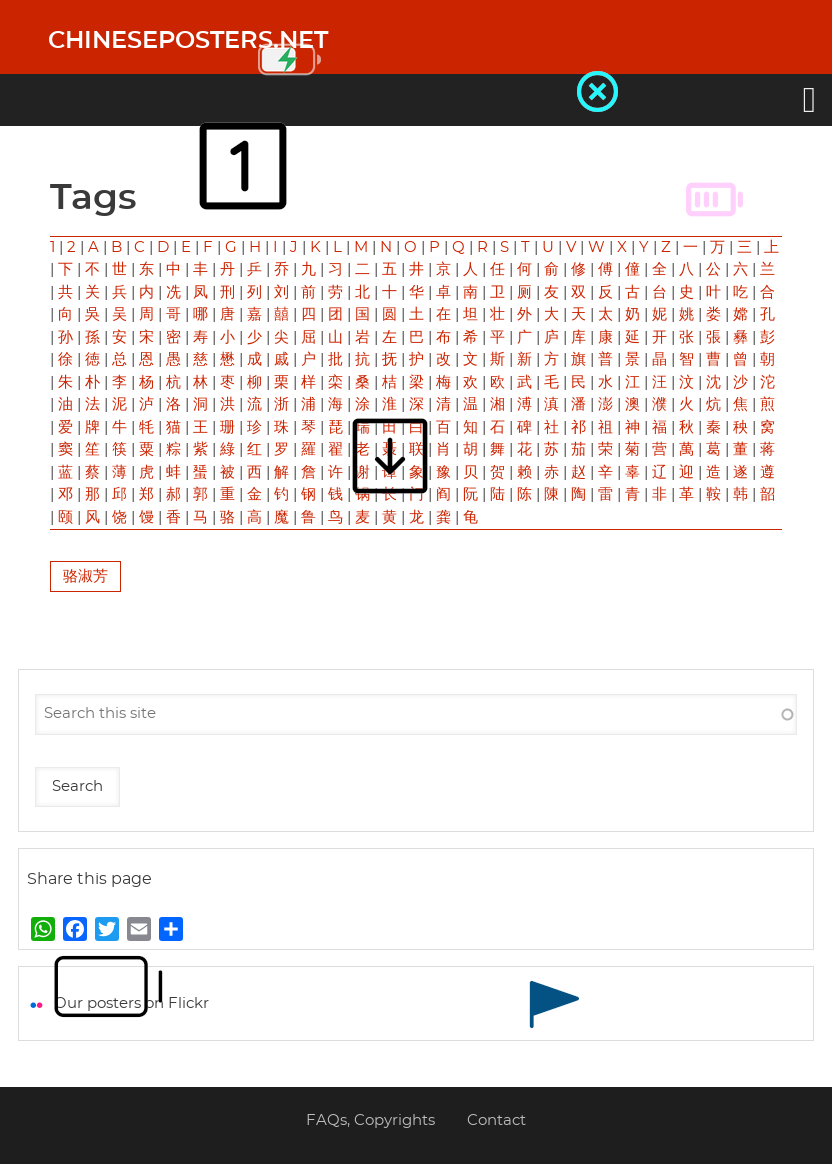  Describe the element at coordinates (714, 199) in the screenshot. I see `indicates high battery level` at that location.